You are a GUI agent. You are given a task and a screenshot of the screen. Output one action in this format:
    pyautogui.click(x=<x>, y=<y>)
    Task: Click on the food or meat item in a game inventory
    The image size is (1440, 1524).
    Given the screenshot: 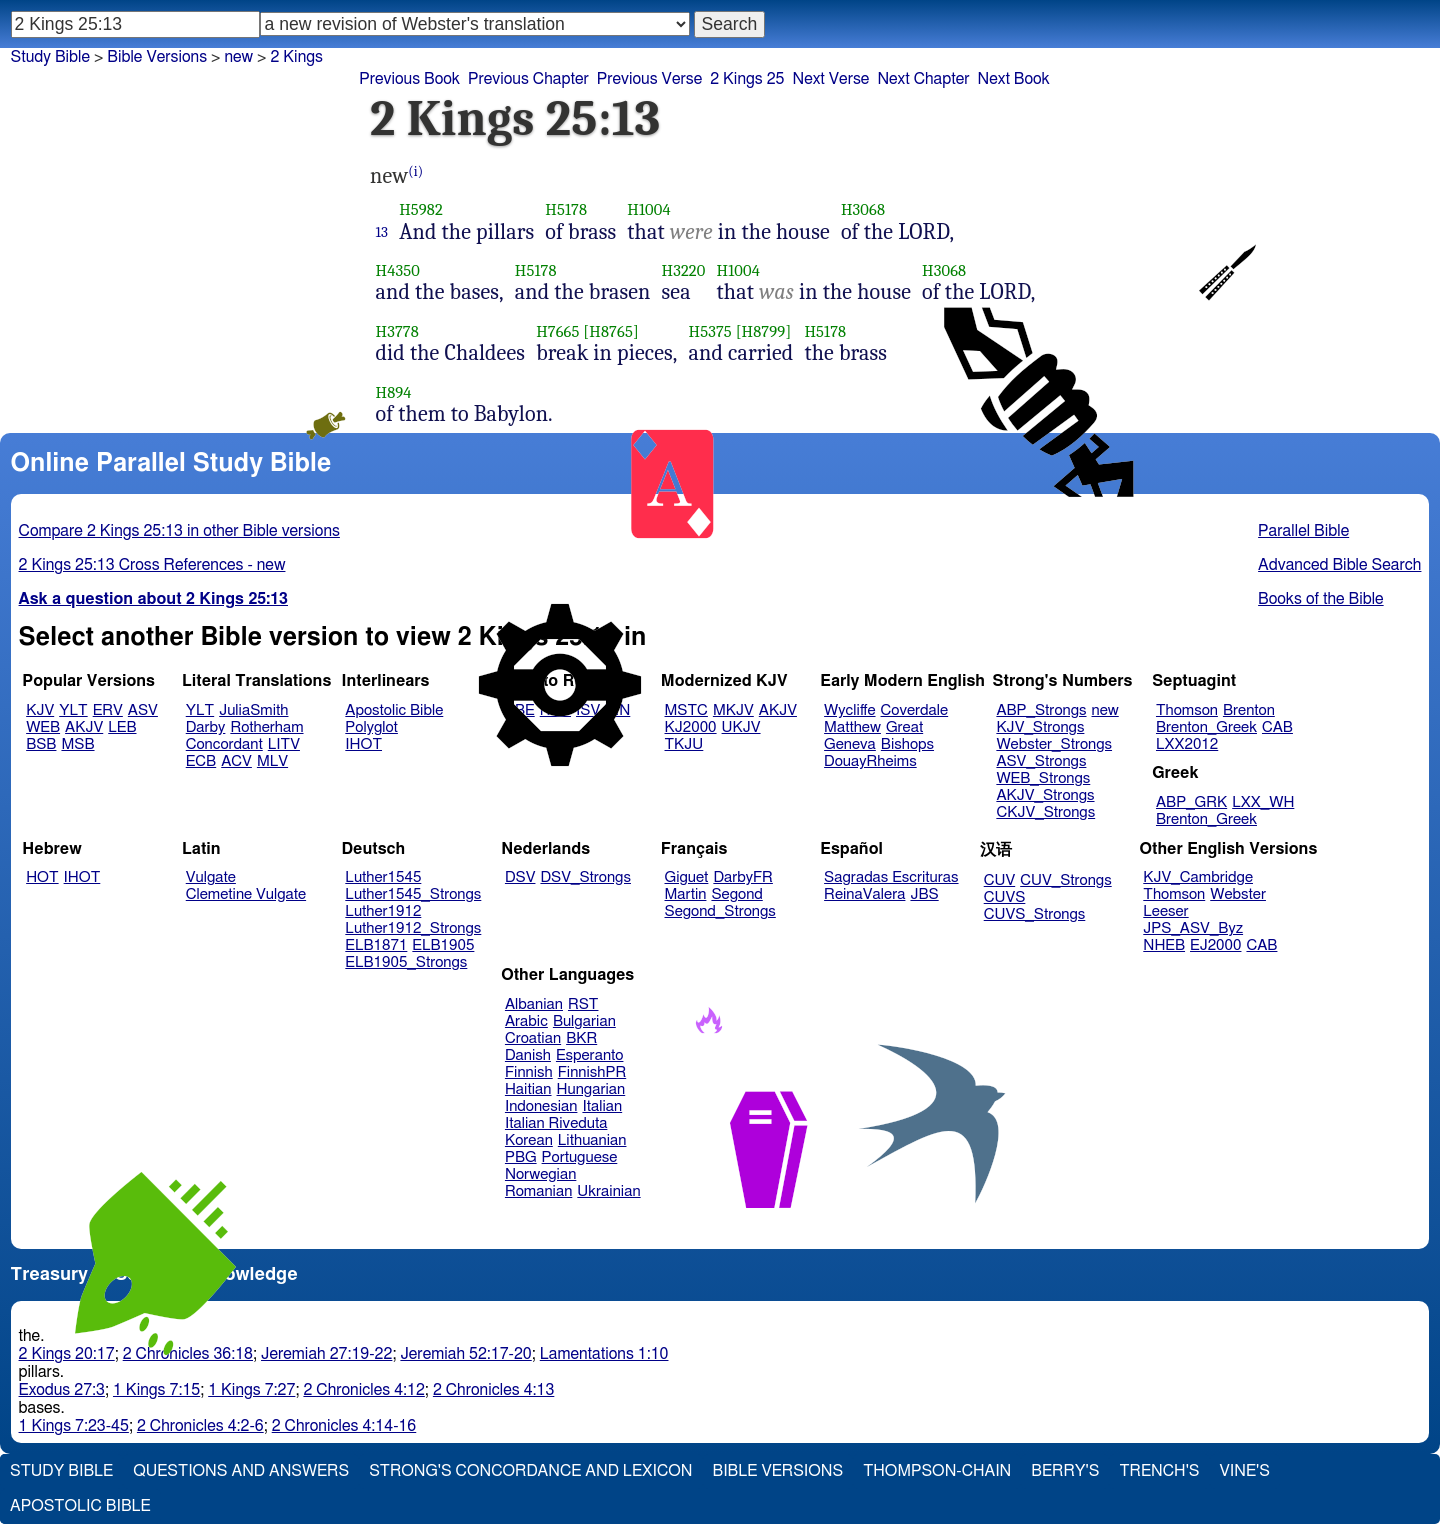 What is the action you would take?
    pyautogui.click(x=325, y=424)
    